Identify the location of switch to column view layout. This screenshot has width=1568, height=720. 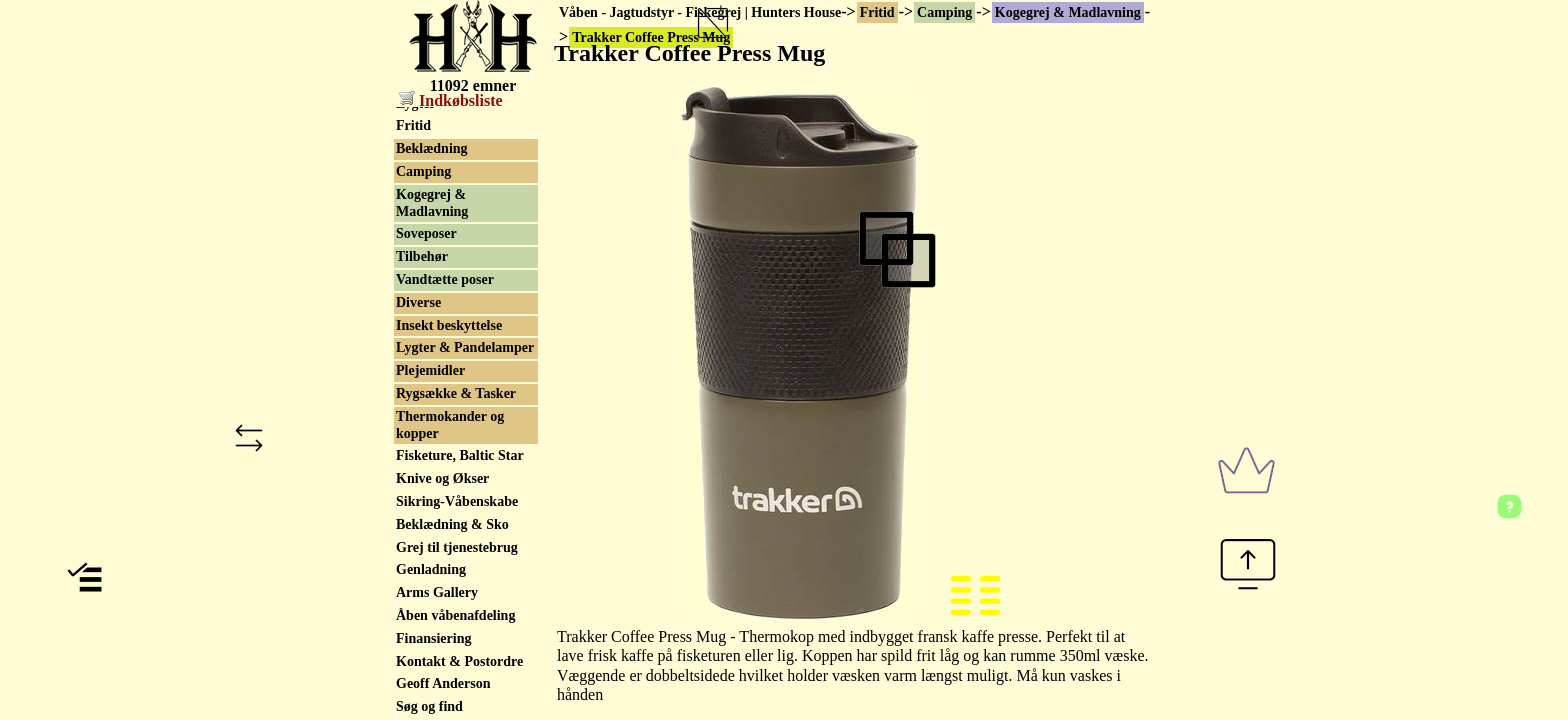
(975, 595).